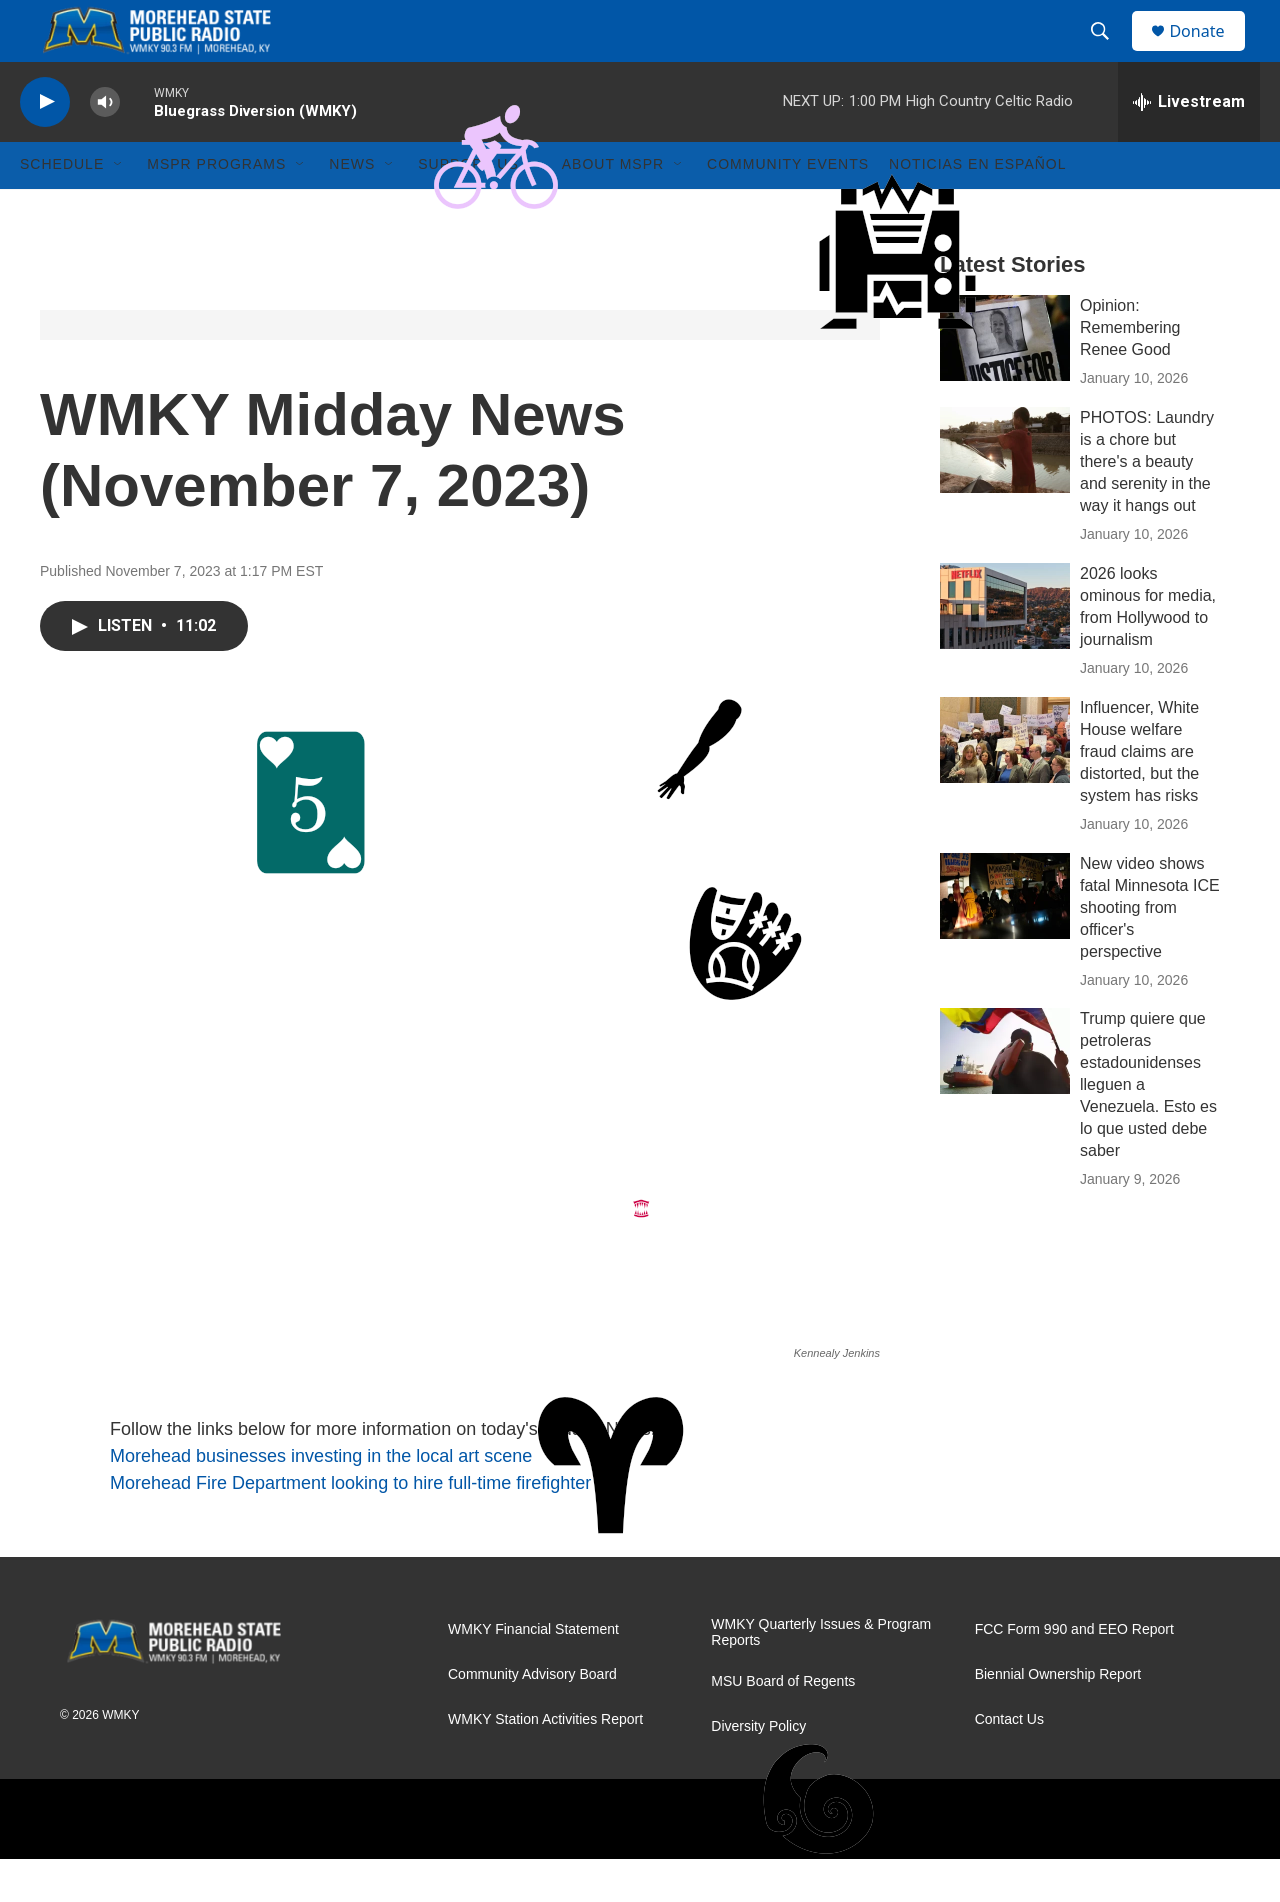 This screenshot has width=1280, height=1902. What do you see at coordinates (641, 1208) in the screenshot?
I see `select a monster or creature character` at bounding box center [641, 1208].